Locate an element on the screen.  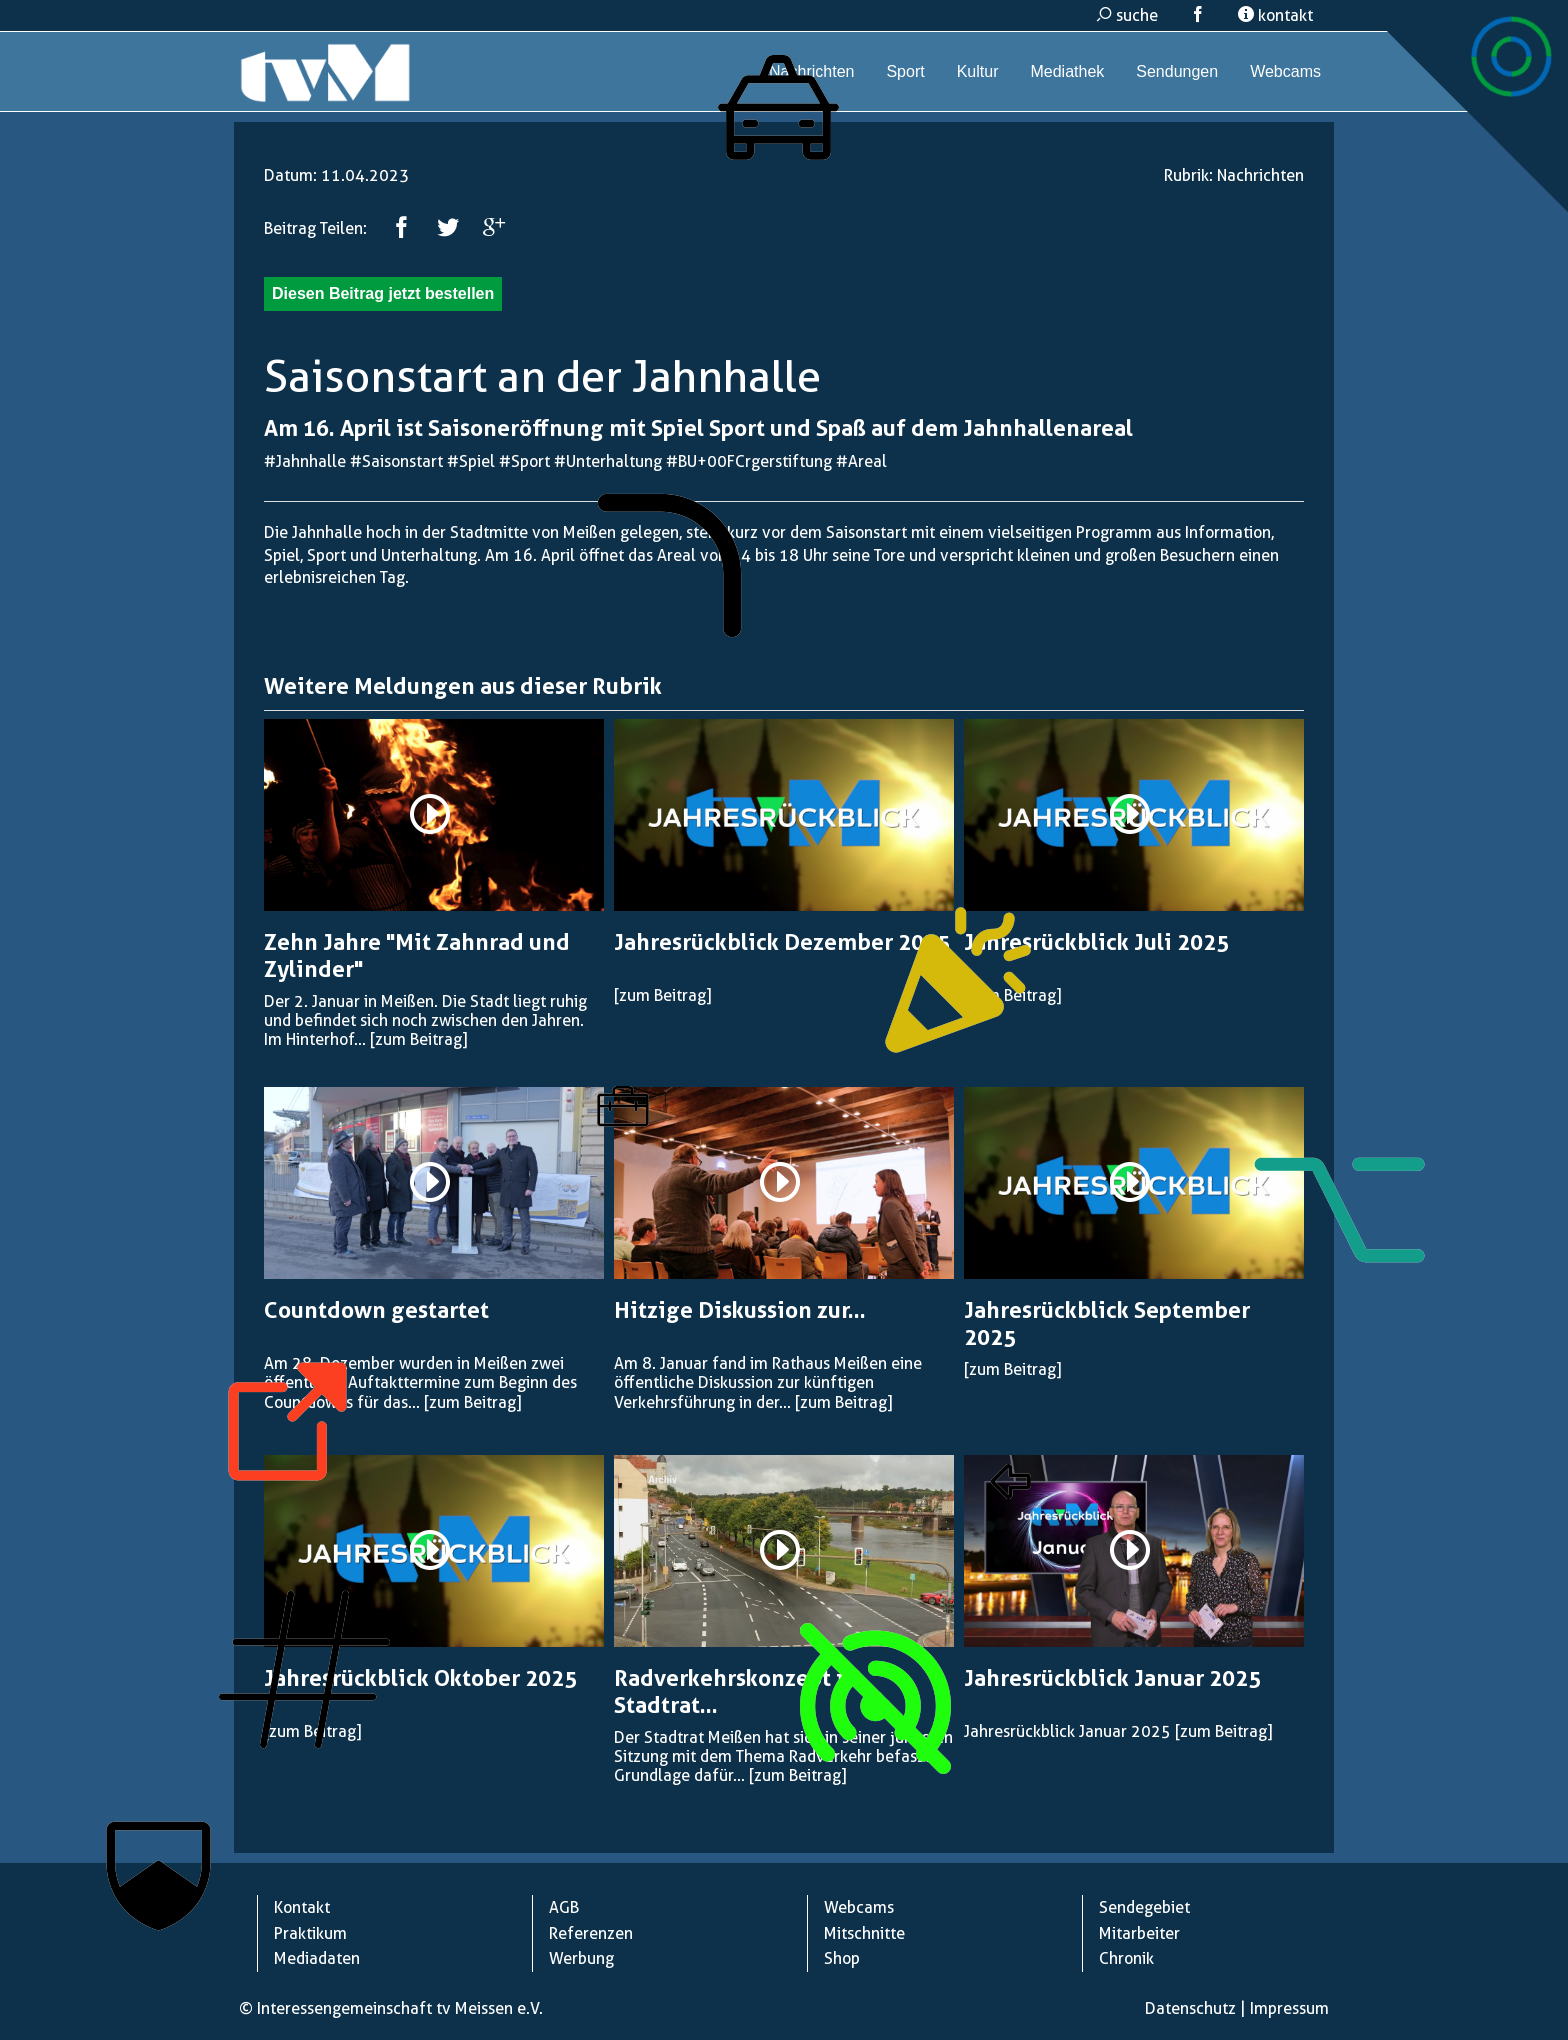
set top-right corner radius is located at coordinates (669, 565).